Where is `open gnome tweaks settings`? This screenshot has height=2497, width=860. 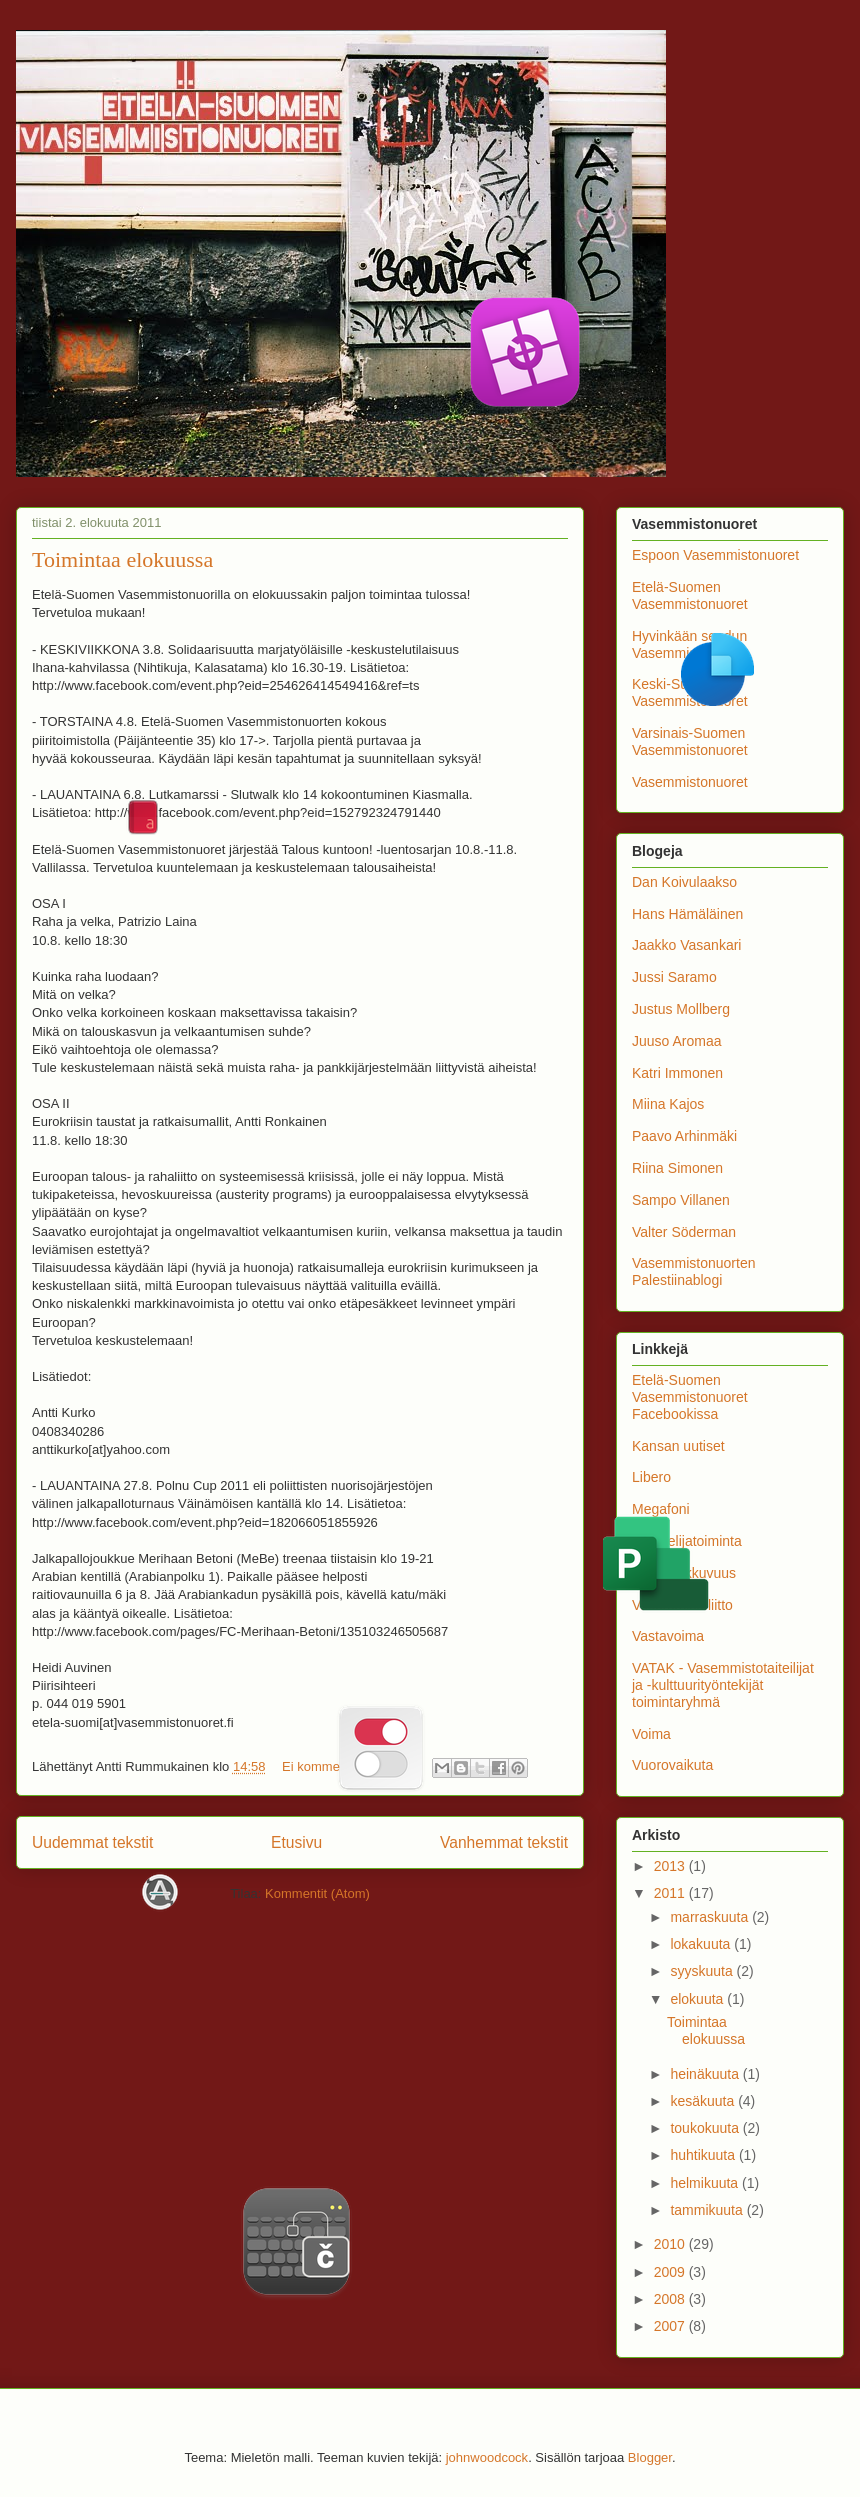
open gnome tweaks settings is located at coordinates (381, 1748).